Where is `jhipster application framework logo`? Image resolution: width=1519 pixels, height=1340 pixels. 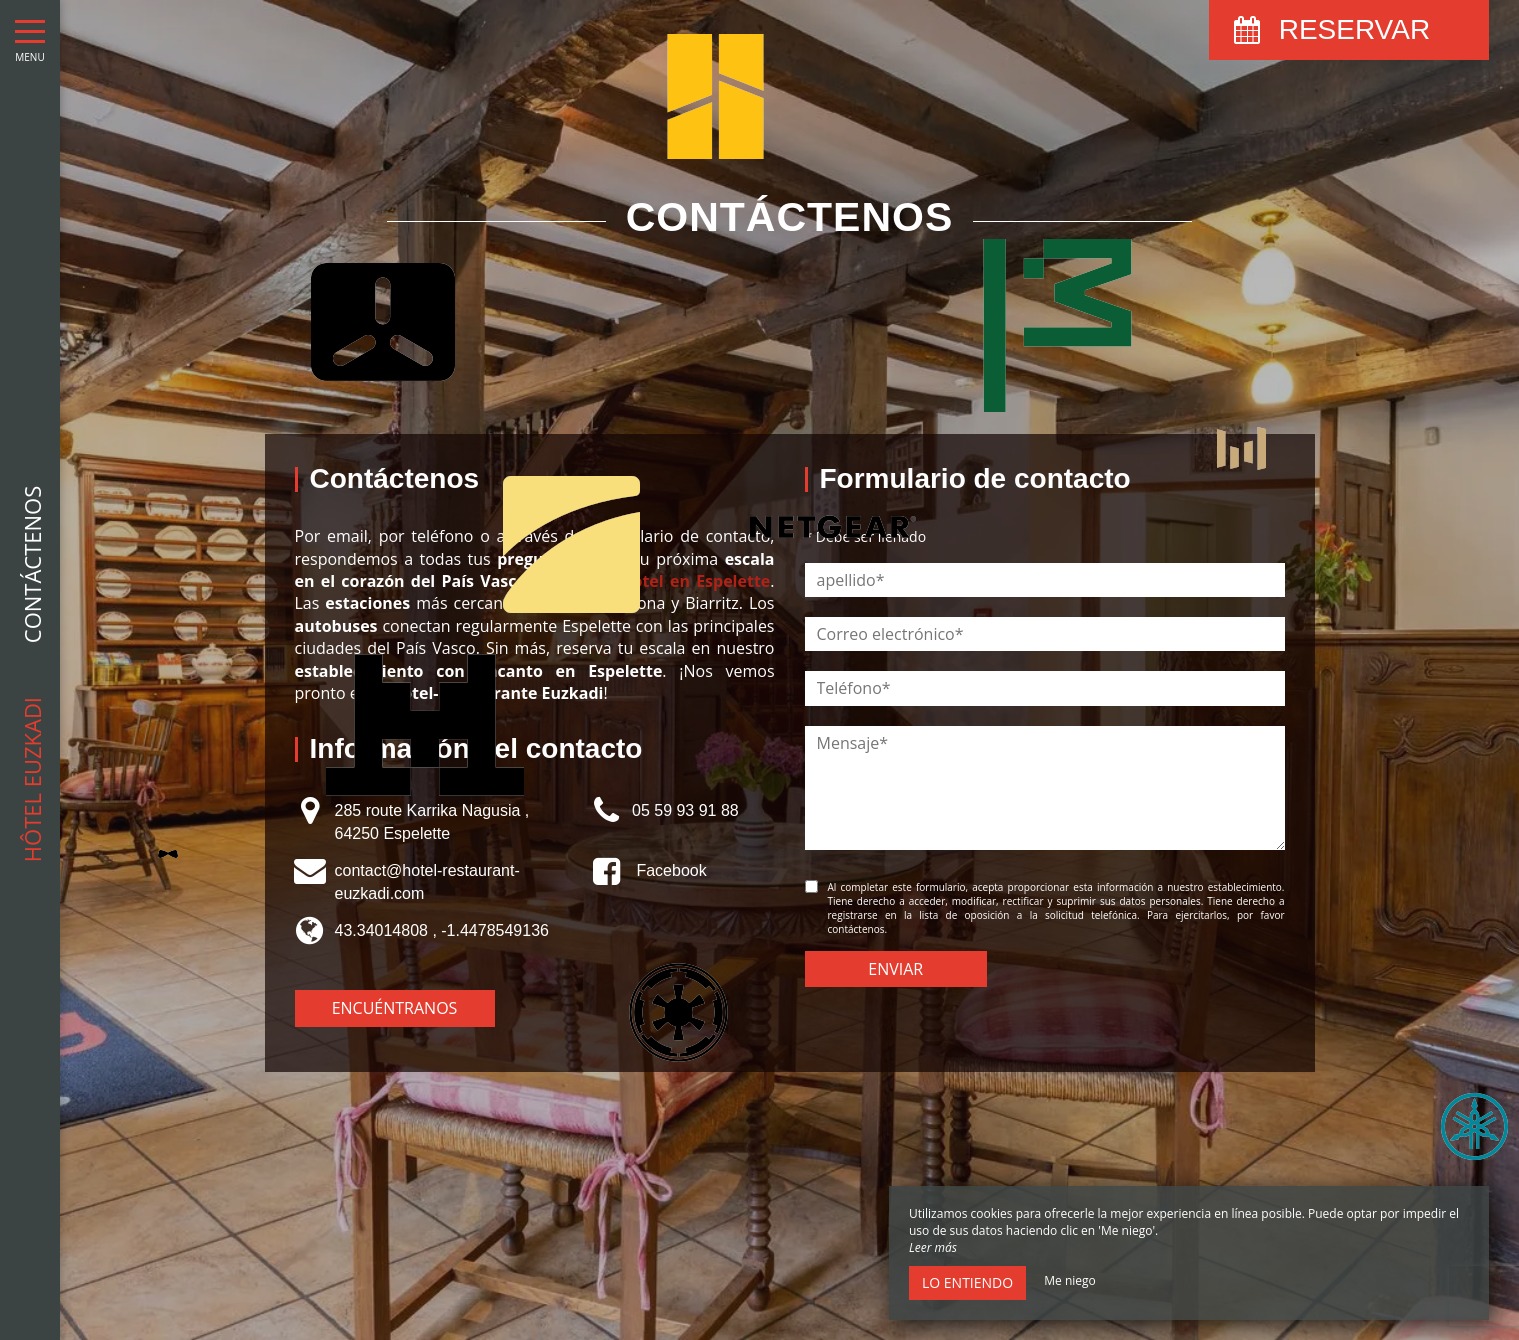
jhipster application framework logo is located at coordinates (168, 854).